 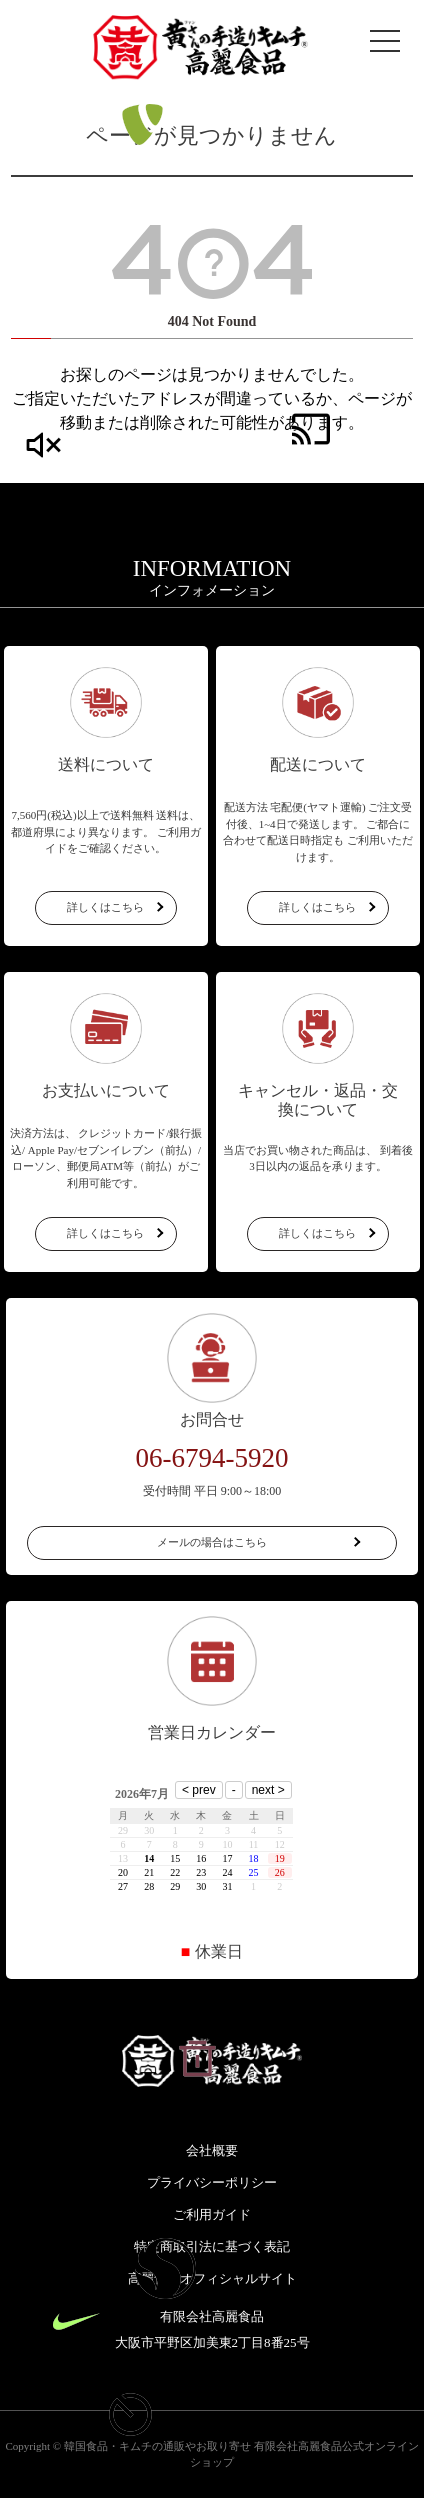 What do you see at coordinates (311, 429) in the screenshot?
I see `cast media to a nearby device` at bounding box center [311, 429].